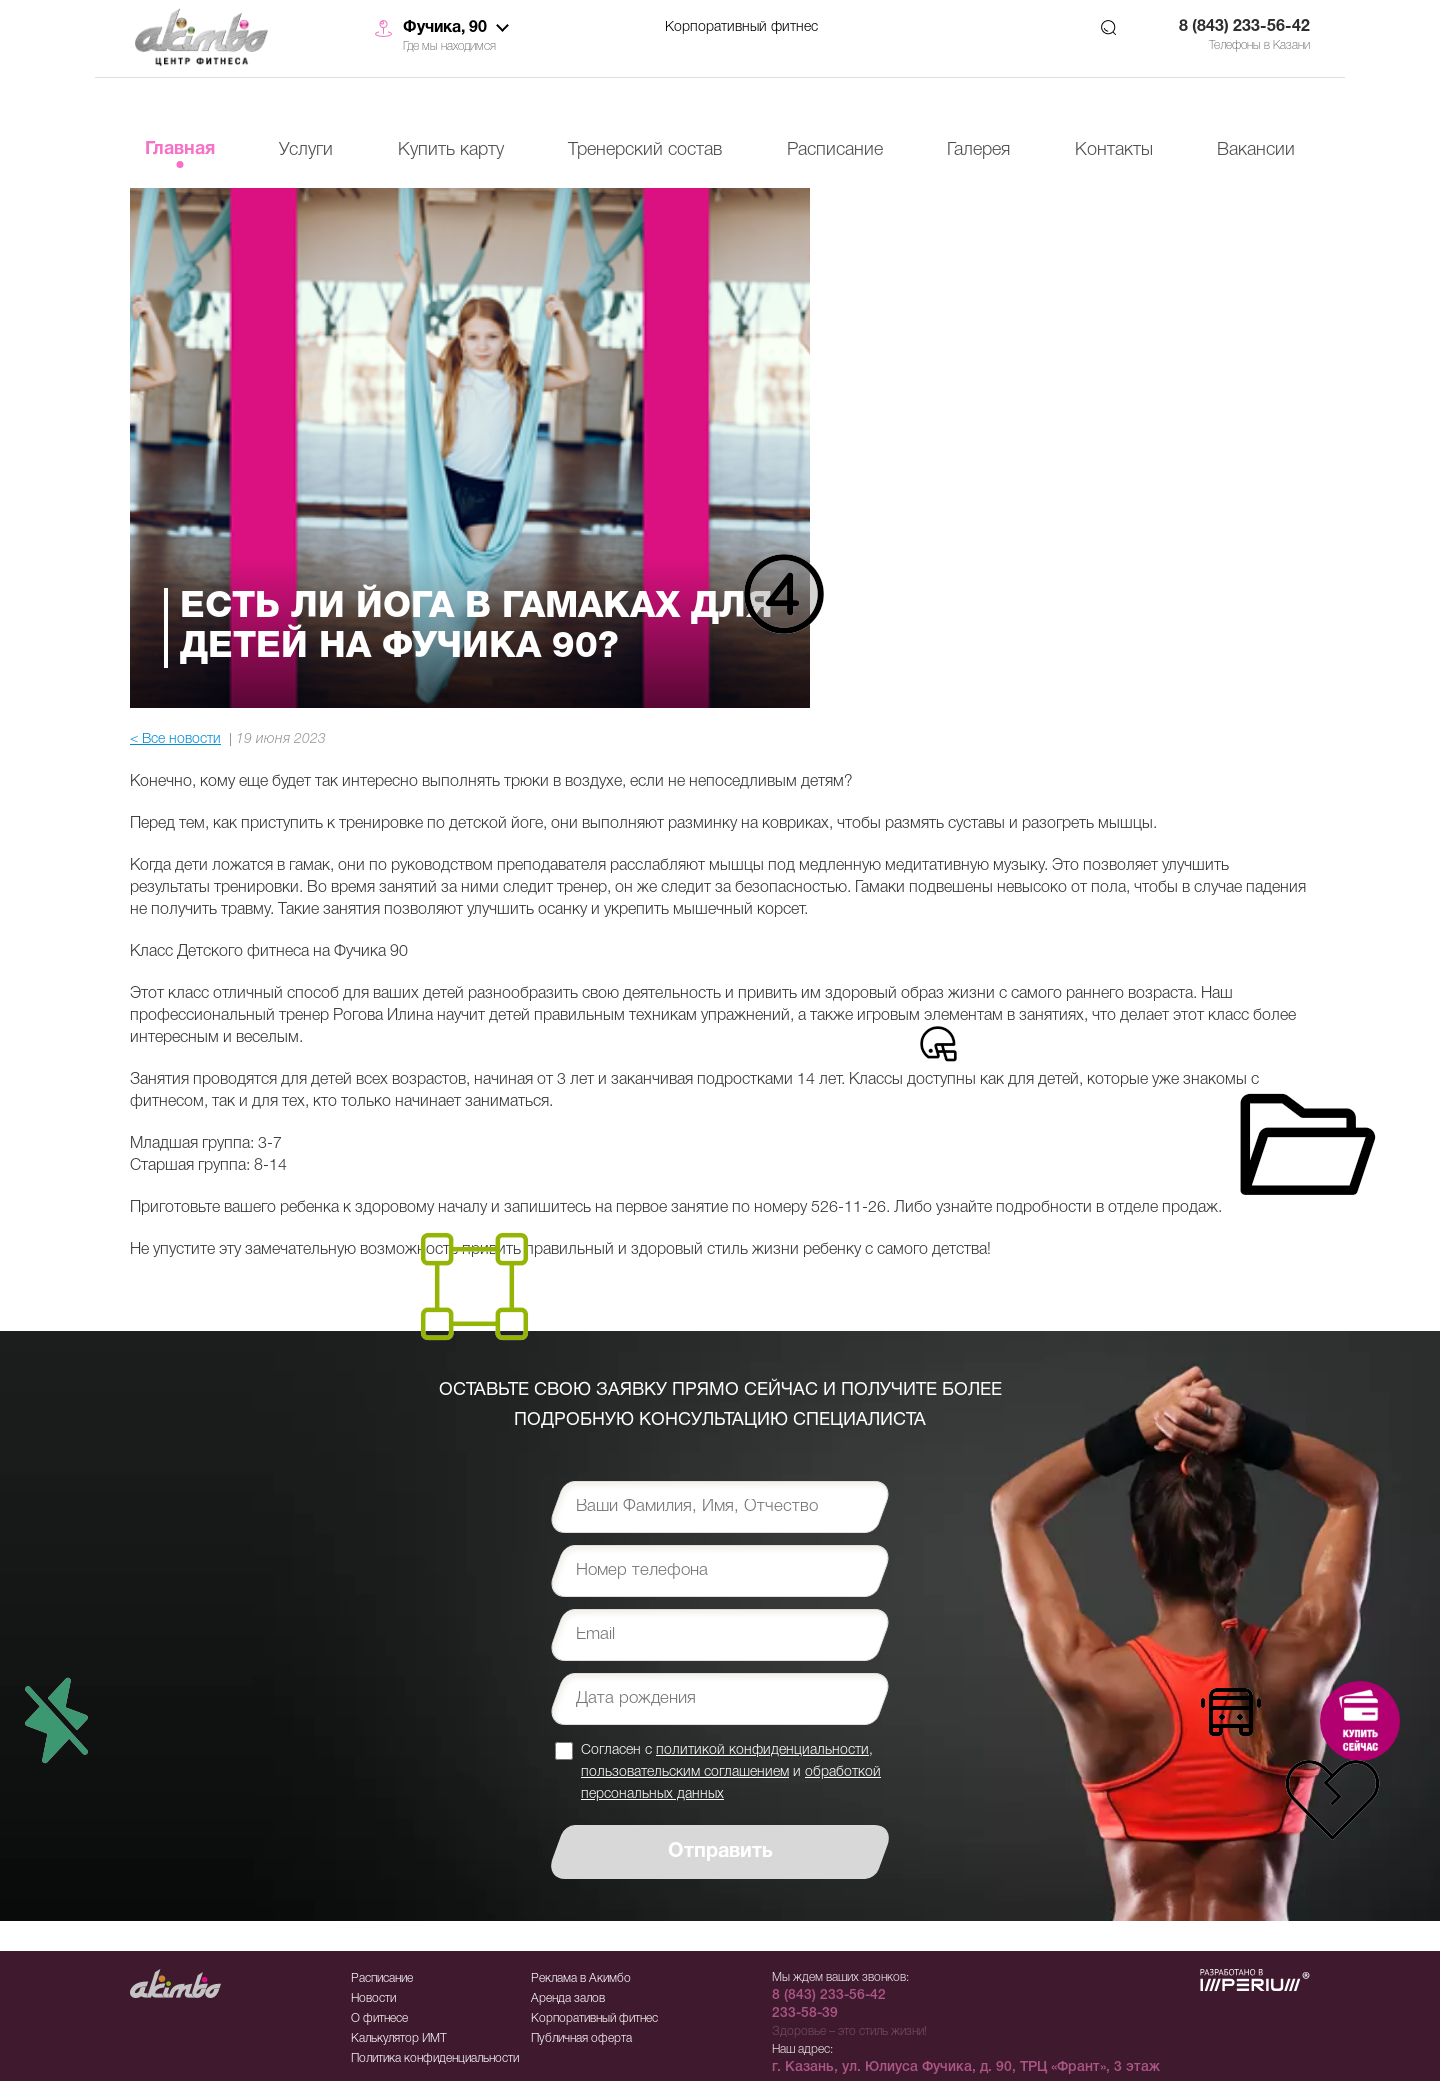 This screenshot has height=2081, width=1440. What do you see at coordinates (938, 1044) in the screenshot?
I see `access sports or football content` at bounding box center [938, 1044].